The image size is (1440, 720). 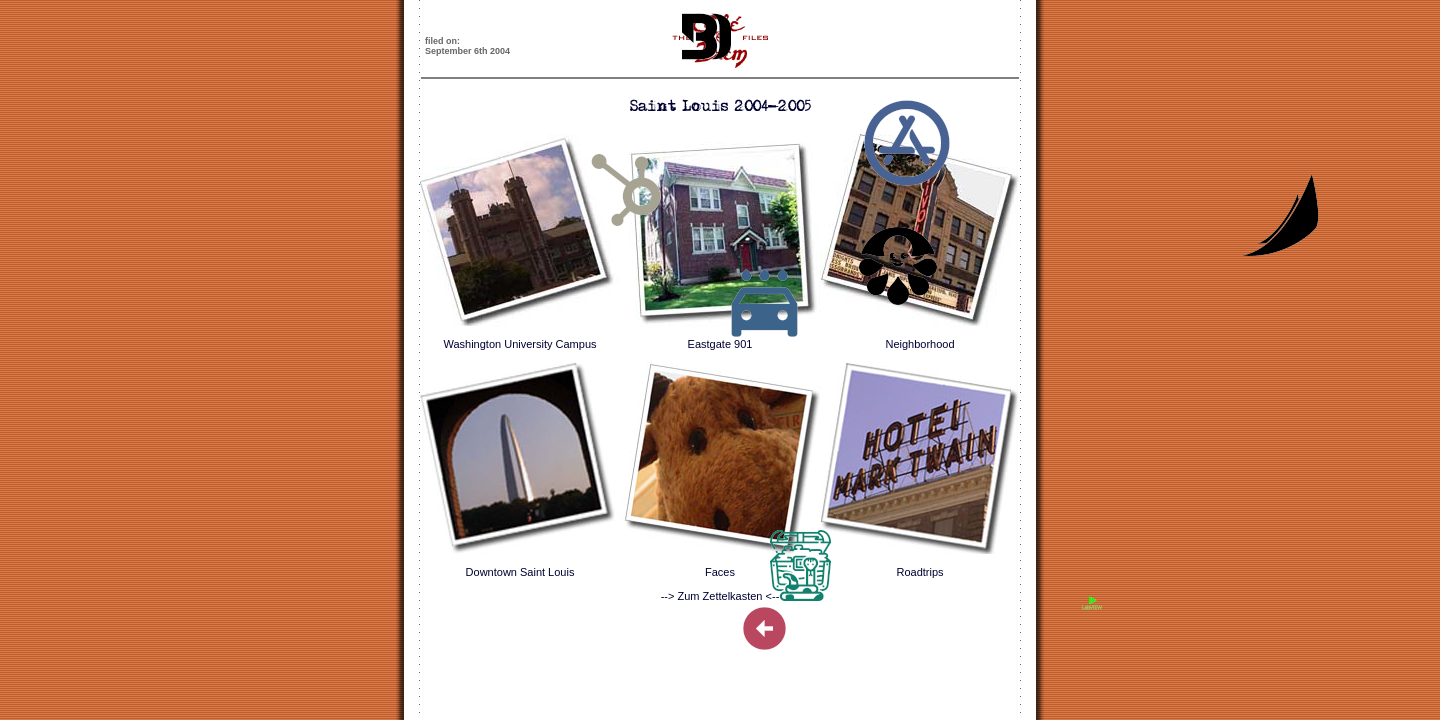 What do you see at coordinates (907, 143) in the screenshot?
I see `open the App Store` at bounding box center [907, 143].